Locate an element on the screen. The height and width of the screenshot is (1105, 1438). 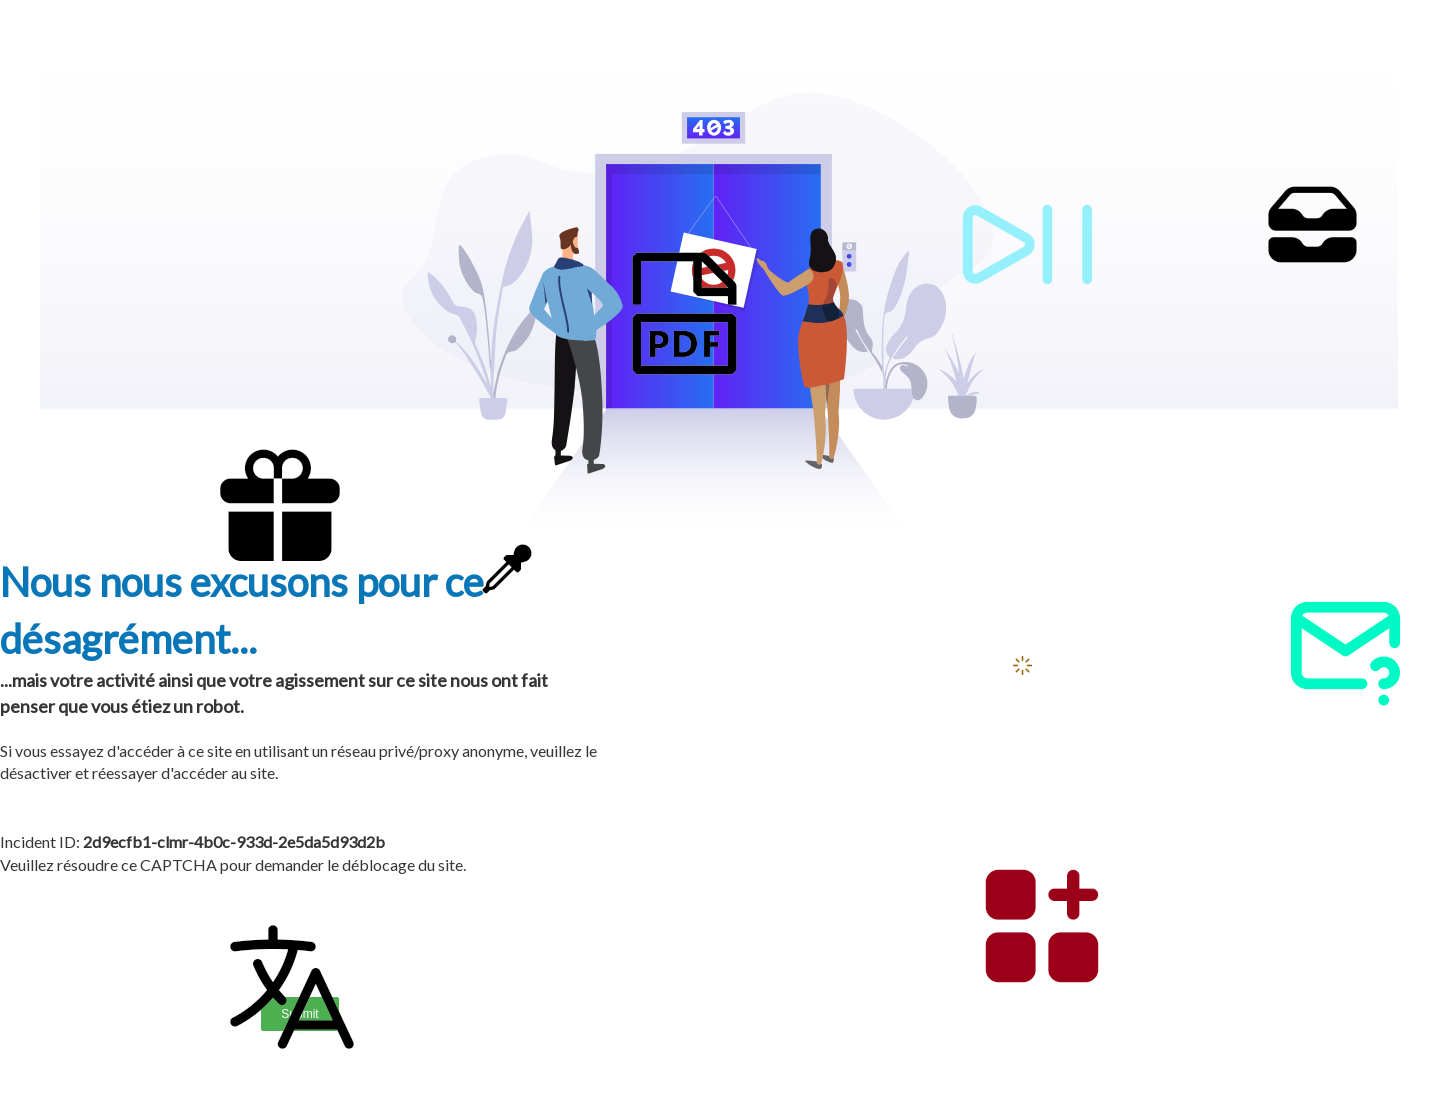
access gifts or rewards is located at coordinates (280, 506).